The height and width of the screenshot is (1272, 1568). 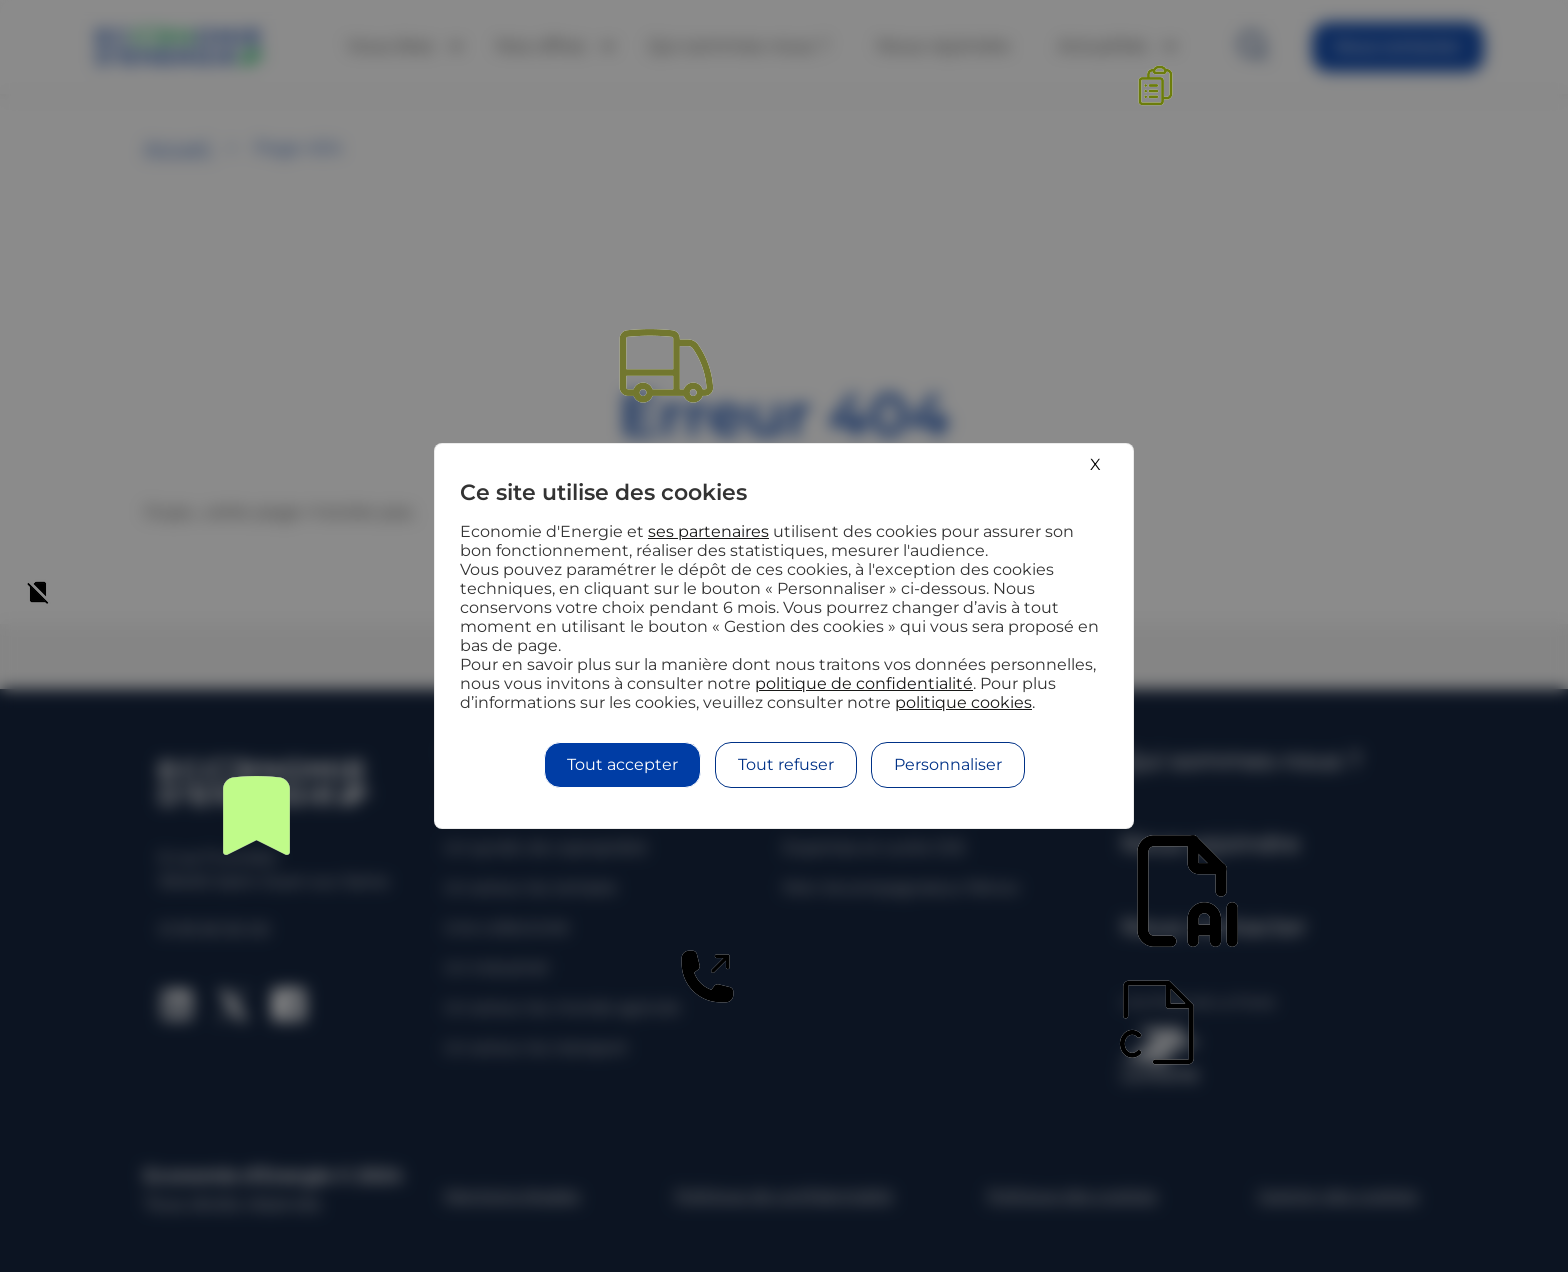 What do you see at coordinates (256, 815) in the screenshot?
I see `save this item to your bookmarks` at bounding box center [256, 815].